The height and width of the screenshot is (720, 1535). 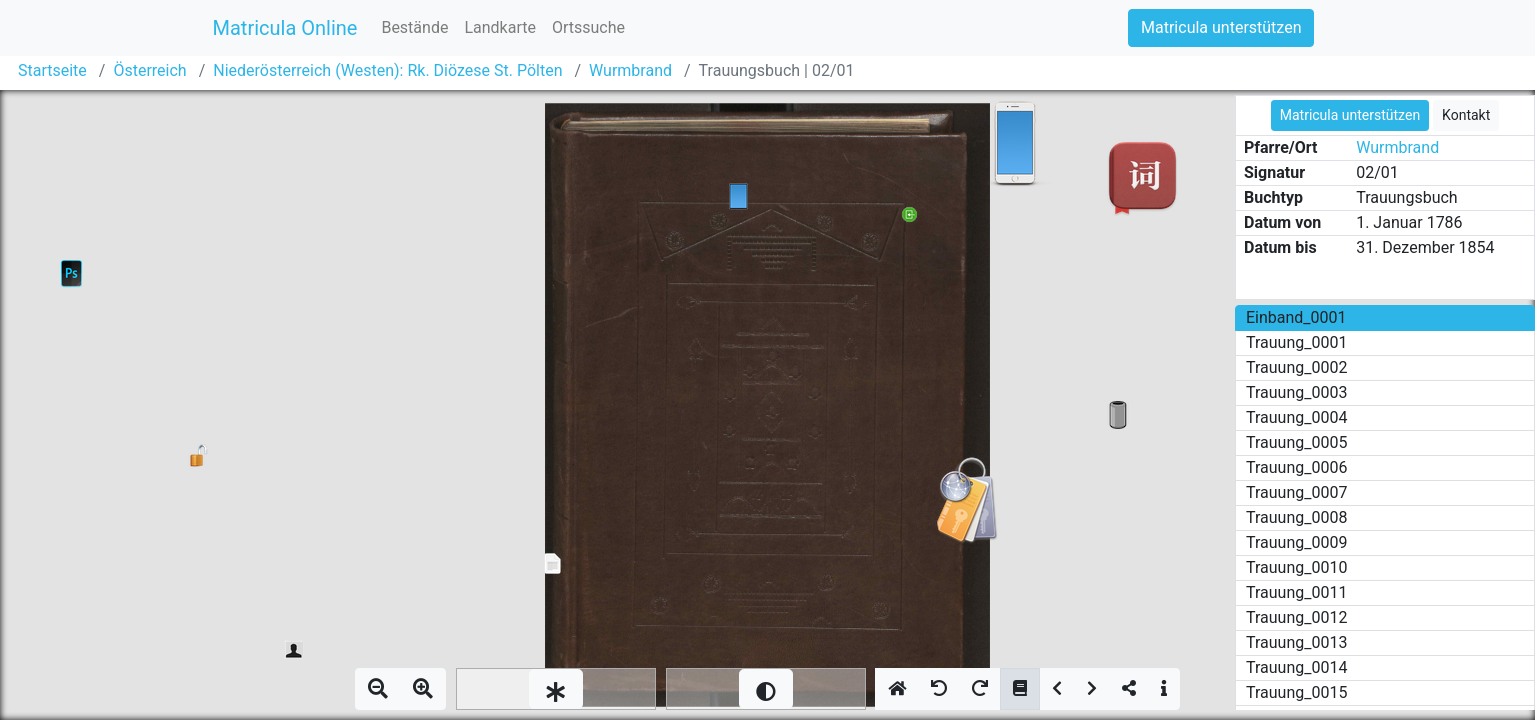 What do you see at coordinates (1142, 175) in the screenshot?
I see `open the dictionary app` at bounding box center [1142, 175].